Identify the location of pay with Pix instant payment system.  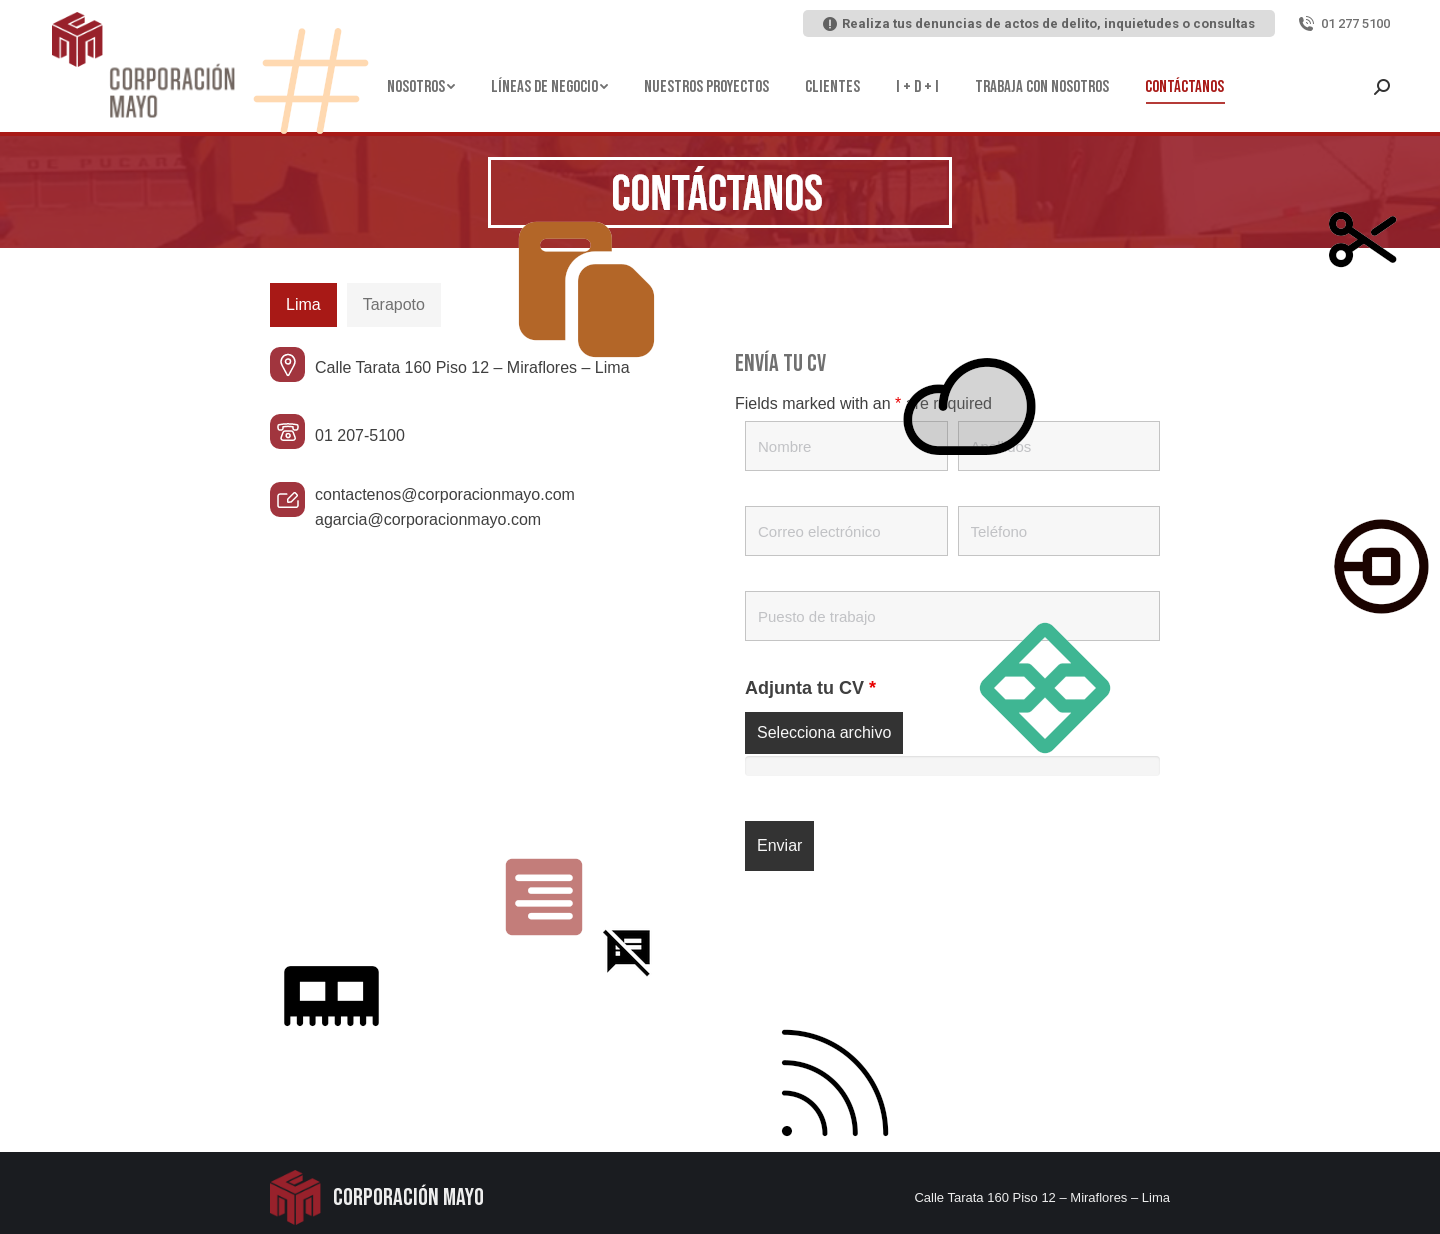
(1045, 688).